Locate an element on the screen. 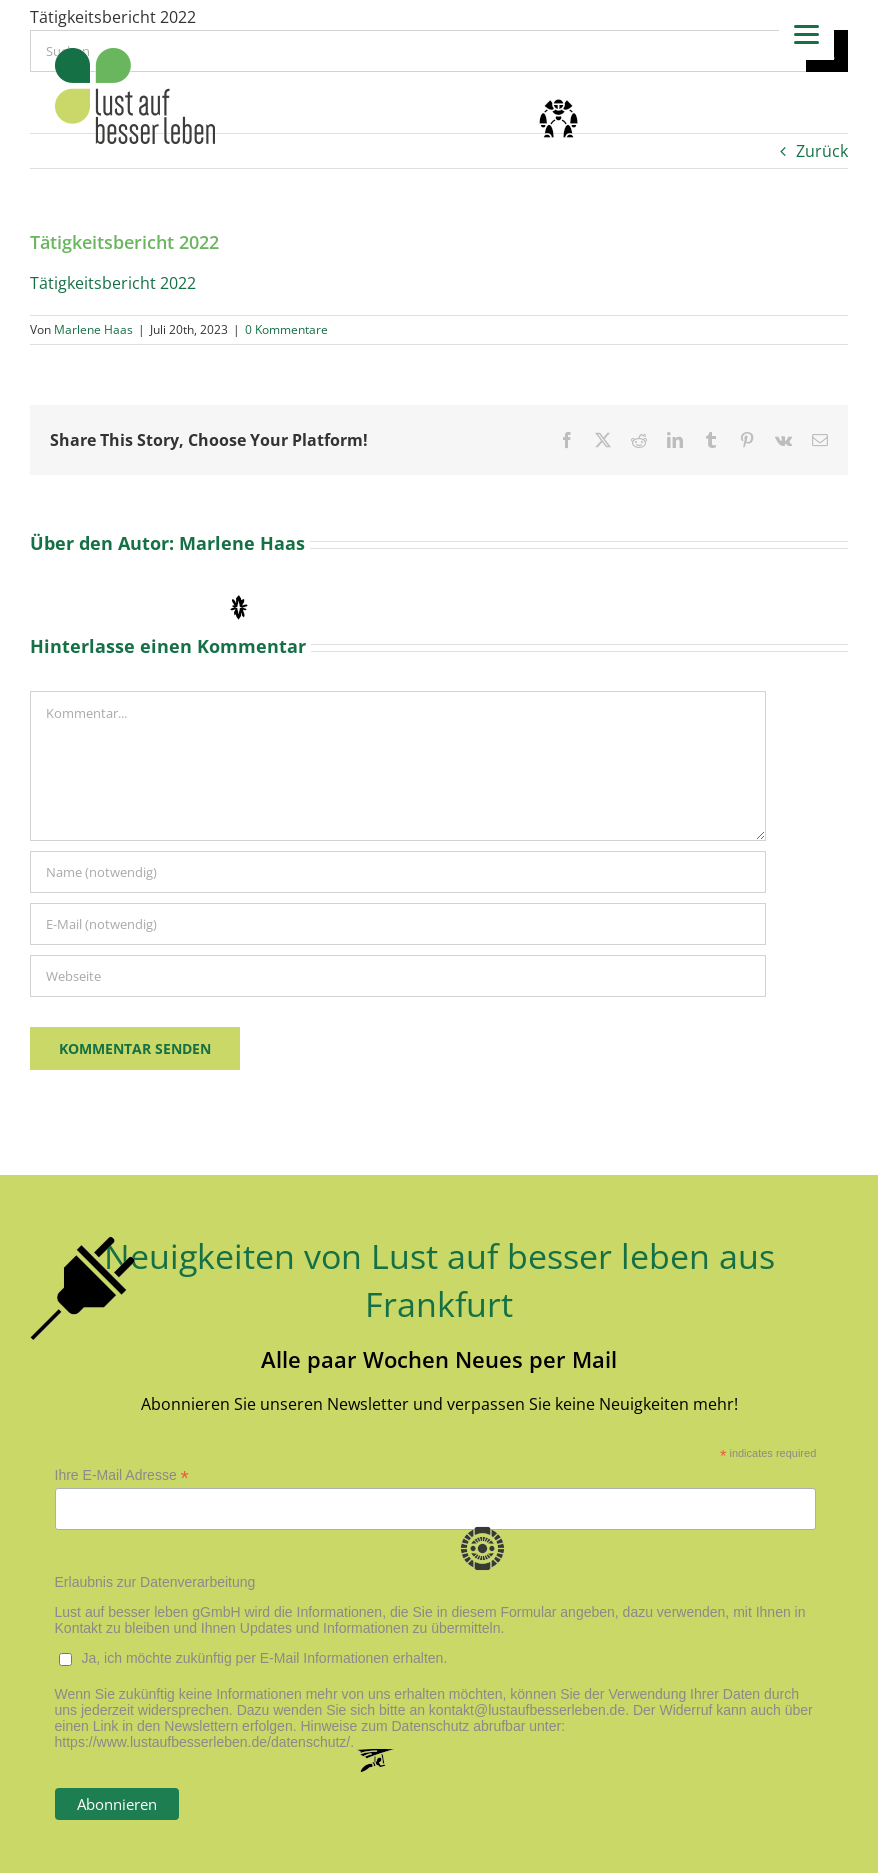 The width and height of the screenshot is (878, 1873). access hang gliding or aerial sports activities is located at coordinates (375, 1760).